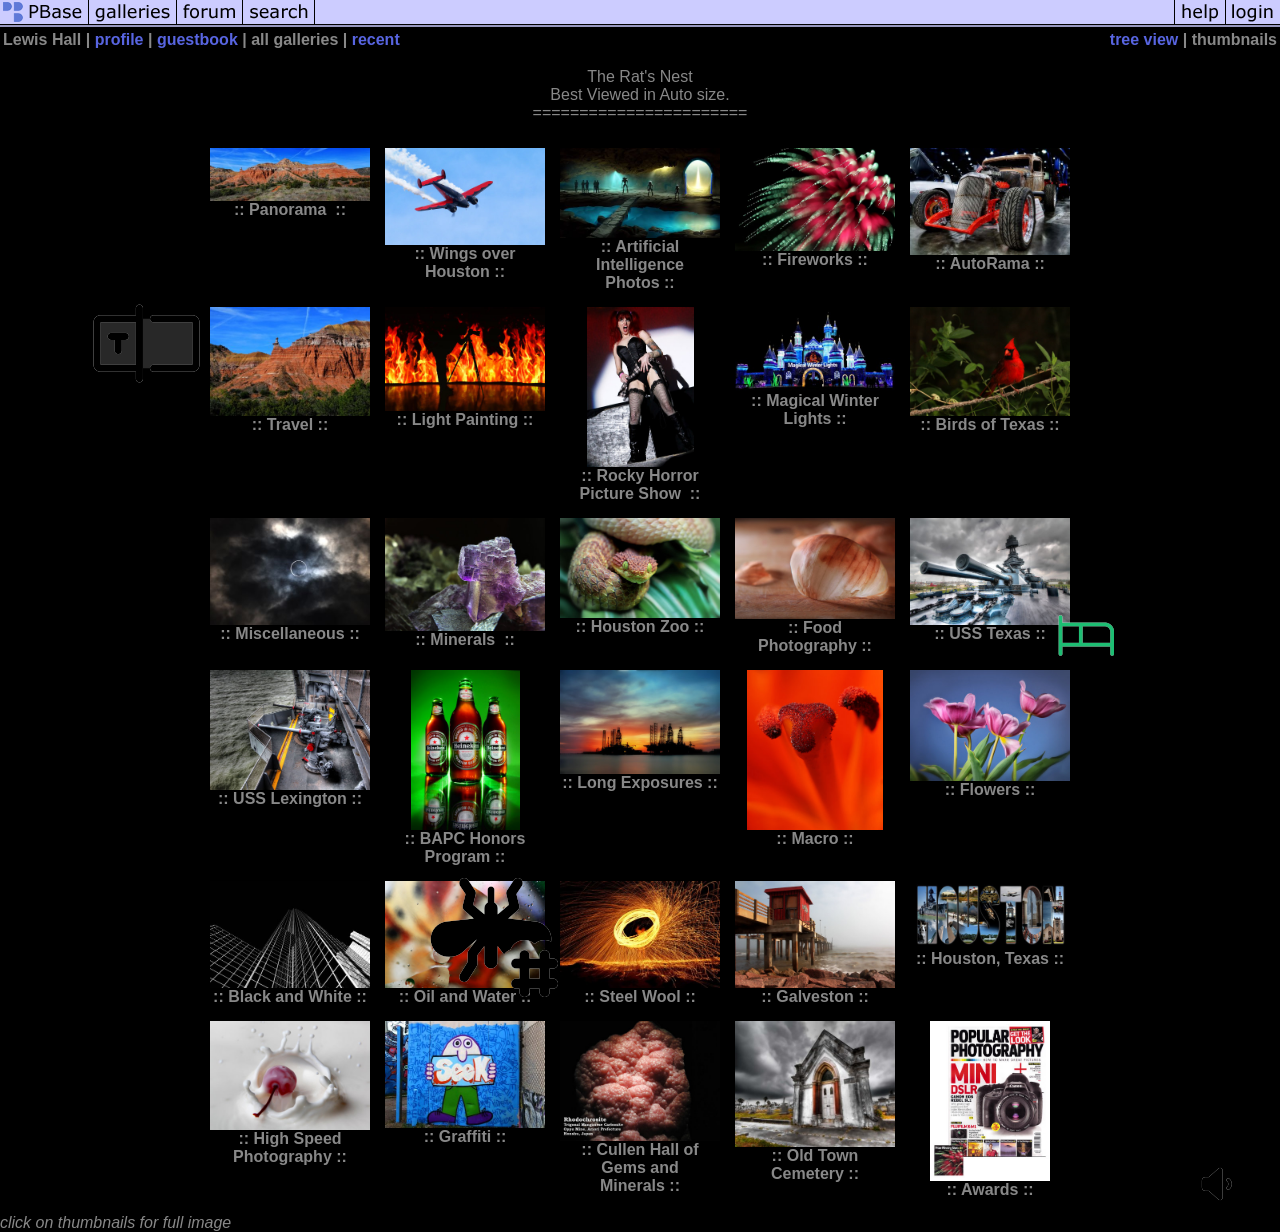 This screenshot has height=1232, width=1280. What do you see at coordinates (146, 343) in the screenshot?
I see `insert a text input field` at bounding box center [146, 343].